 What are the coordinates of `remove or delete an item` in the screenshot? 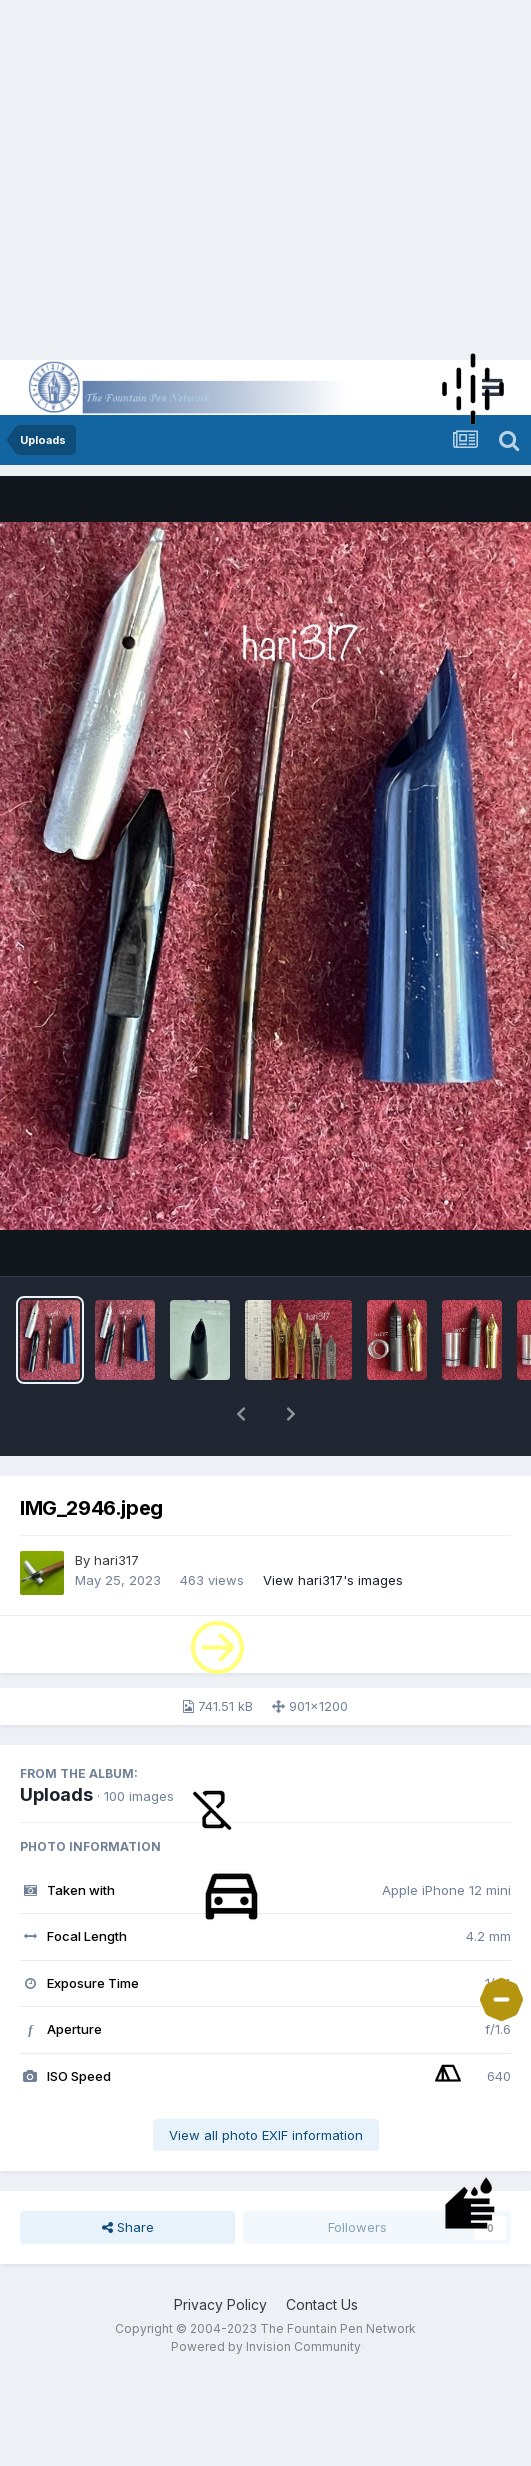 It's located at (501, 1999).